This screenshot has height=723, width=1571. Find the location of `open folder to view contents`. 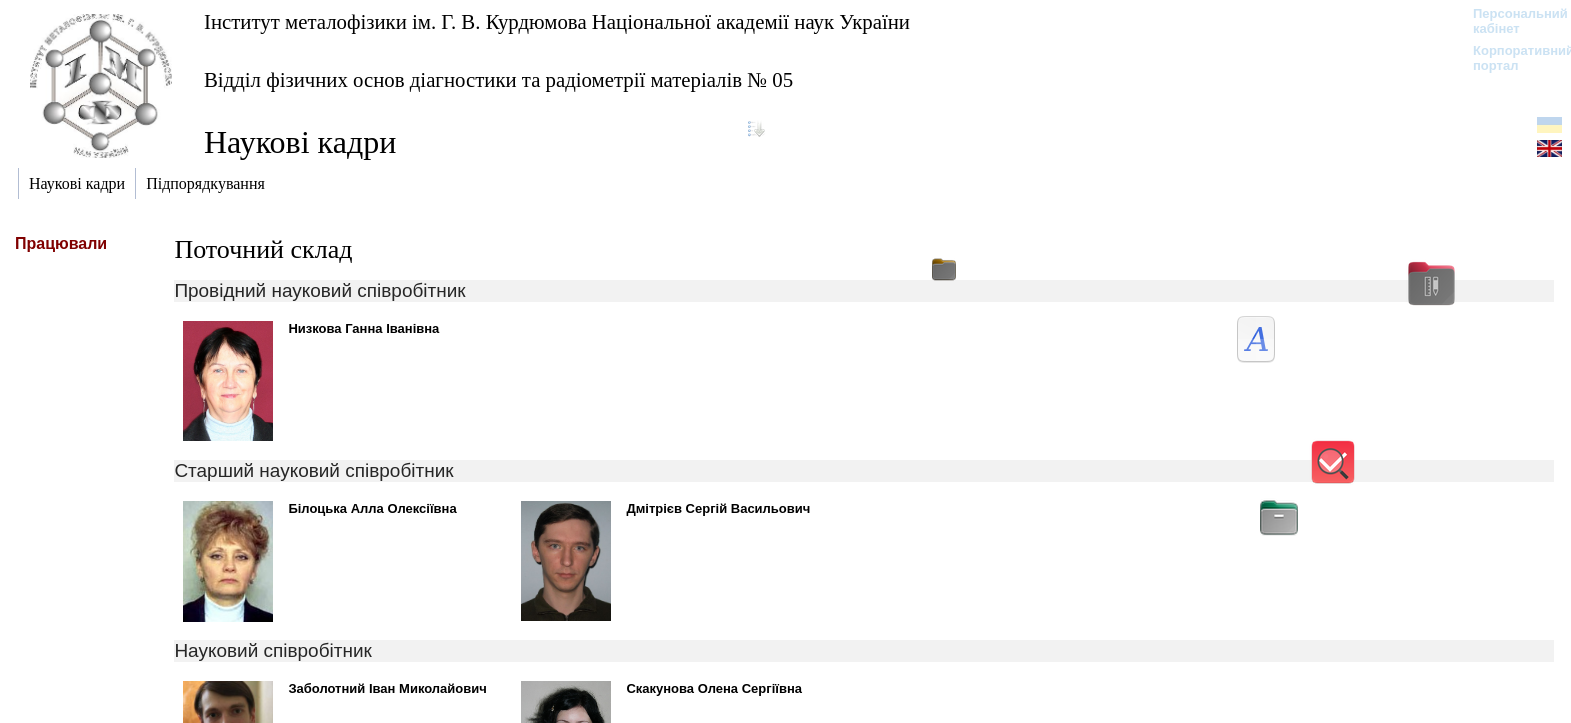

open folder to view contents is located at coordinates (944, 269).